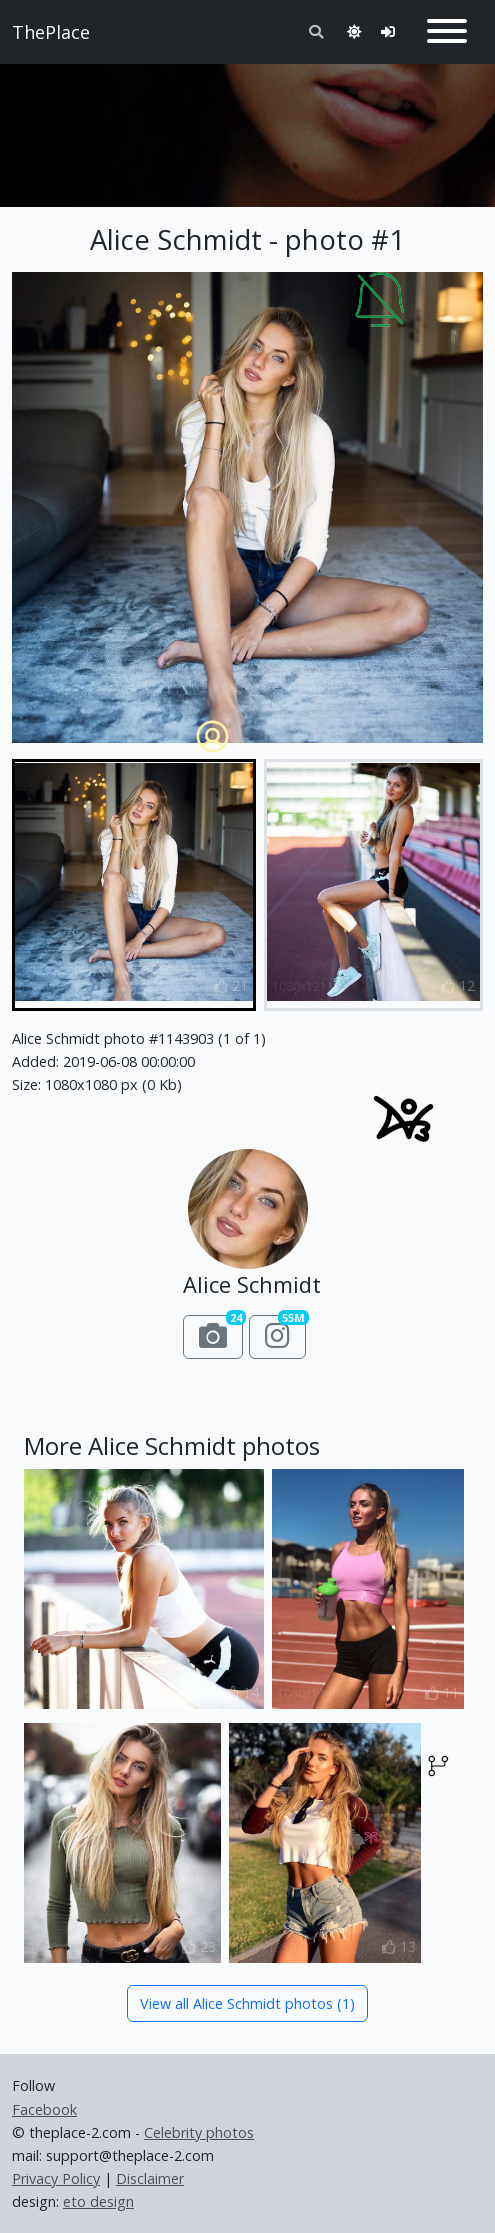 The image size is (495, 2233). What do you see at coordinates (371, 1838) in the screenshot?
I see `browse vacation or tropical destinations` at bounding box center [371, 1838].